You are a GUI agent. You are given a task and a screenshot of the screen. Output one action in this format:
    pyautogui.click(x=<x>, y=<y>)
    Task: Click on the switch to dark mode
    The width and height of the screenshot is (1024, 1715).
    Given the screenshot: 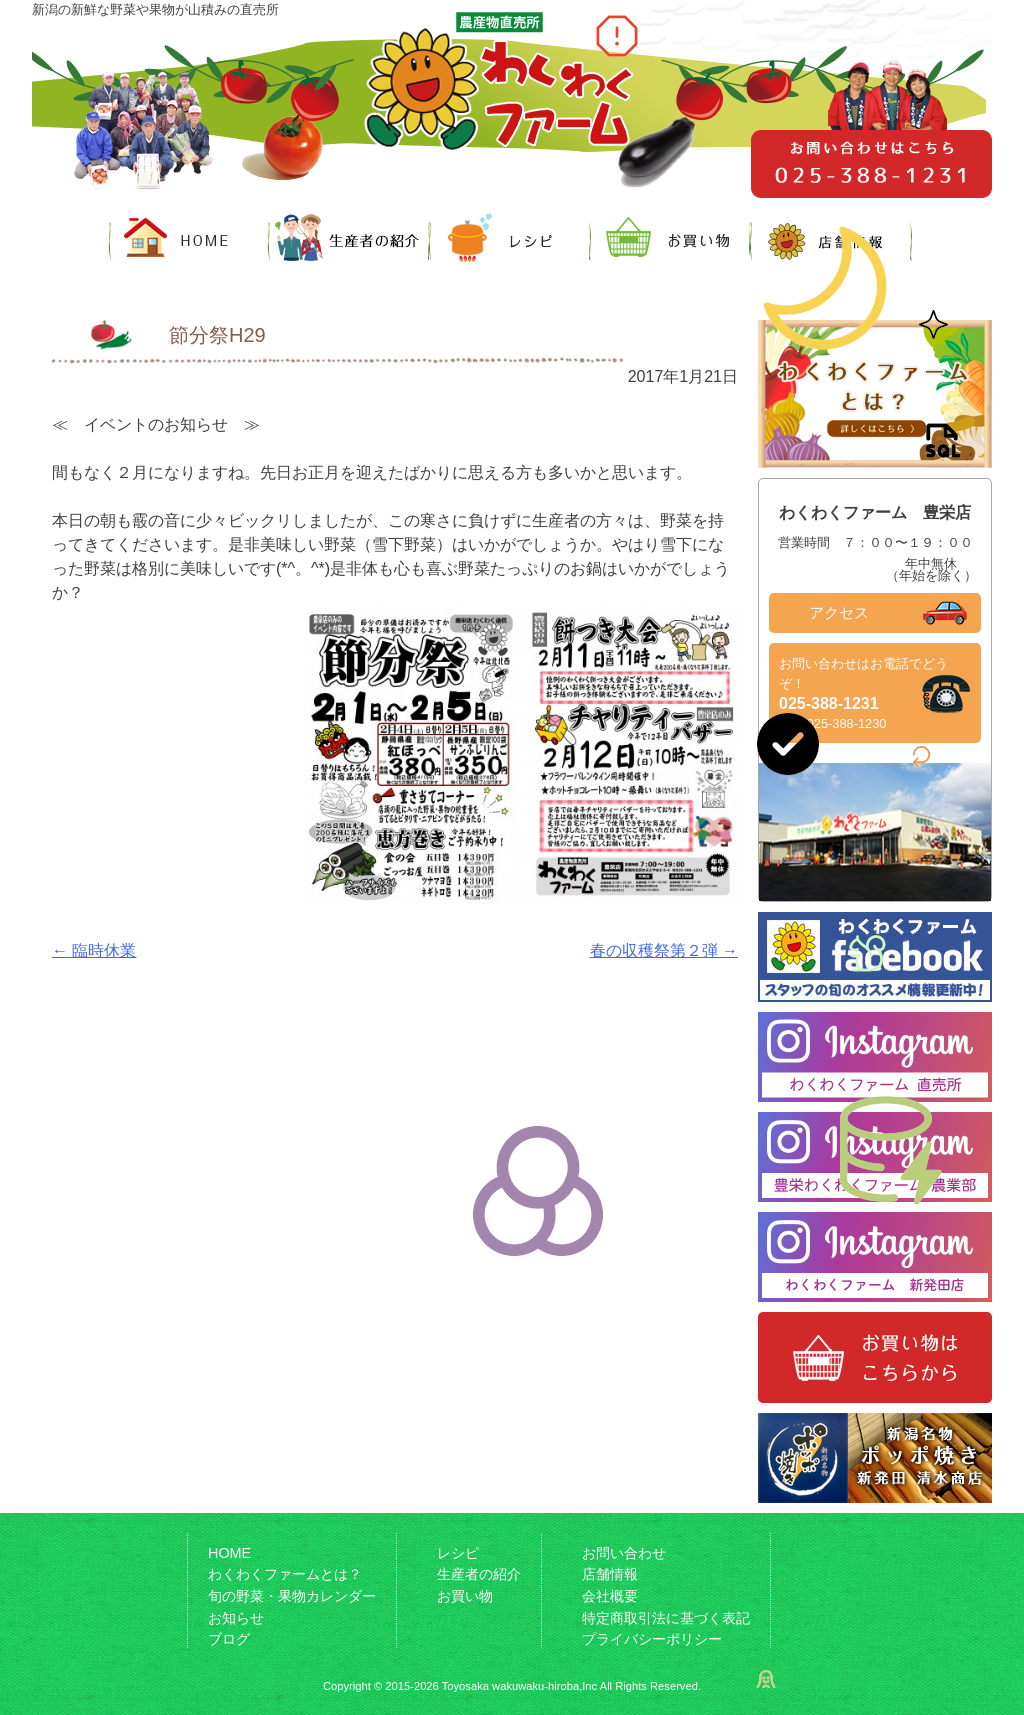 What is the action you would take?
    pyautogui.click(x=823, y=286)
    